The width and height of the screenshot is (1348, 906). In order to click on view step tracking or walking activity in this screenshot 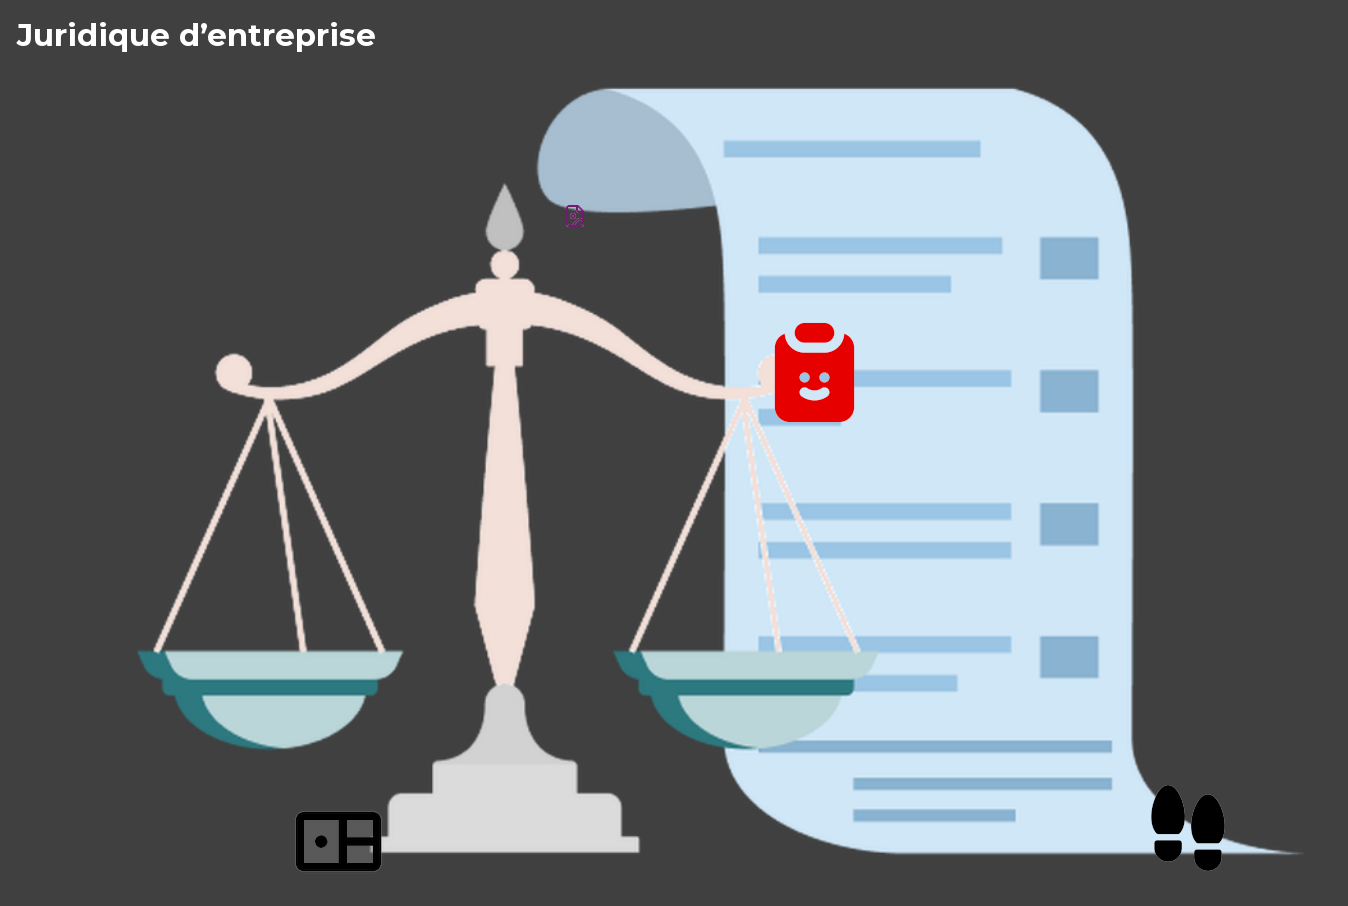, I will do `click(1188, 828)`.